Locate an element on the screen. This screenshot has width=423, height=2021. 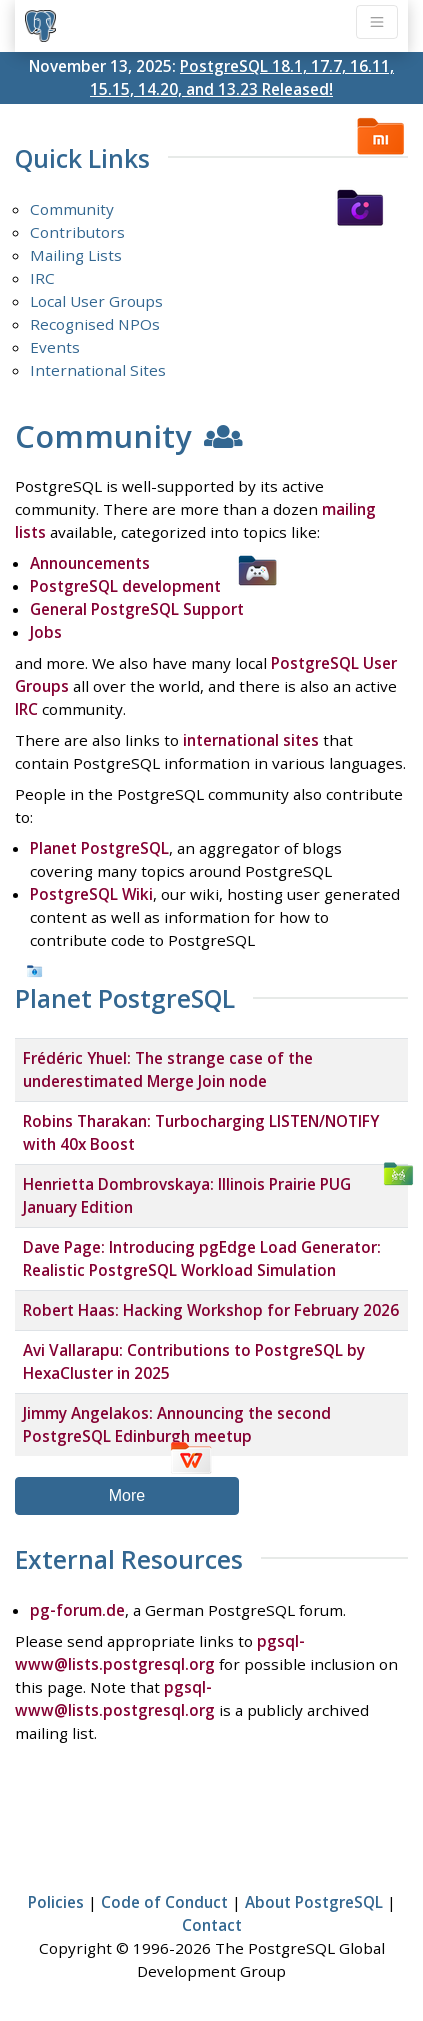
open game jolt downloads folder is located at coordinates (398, 1174).